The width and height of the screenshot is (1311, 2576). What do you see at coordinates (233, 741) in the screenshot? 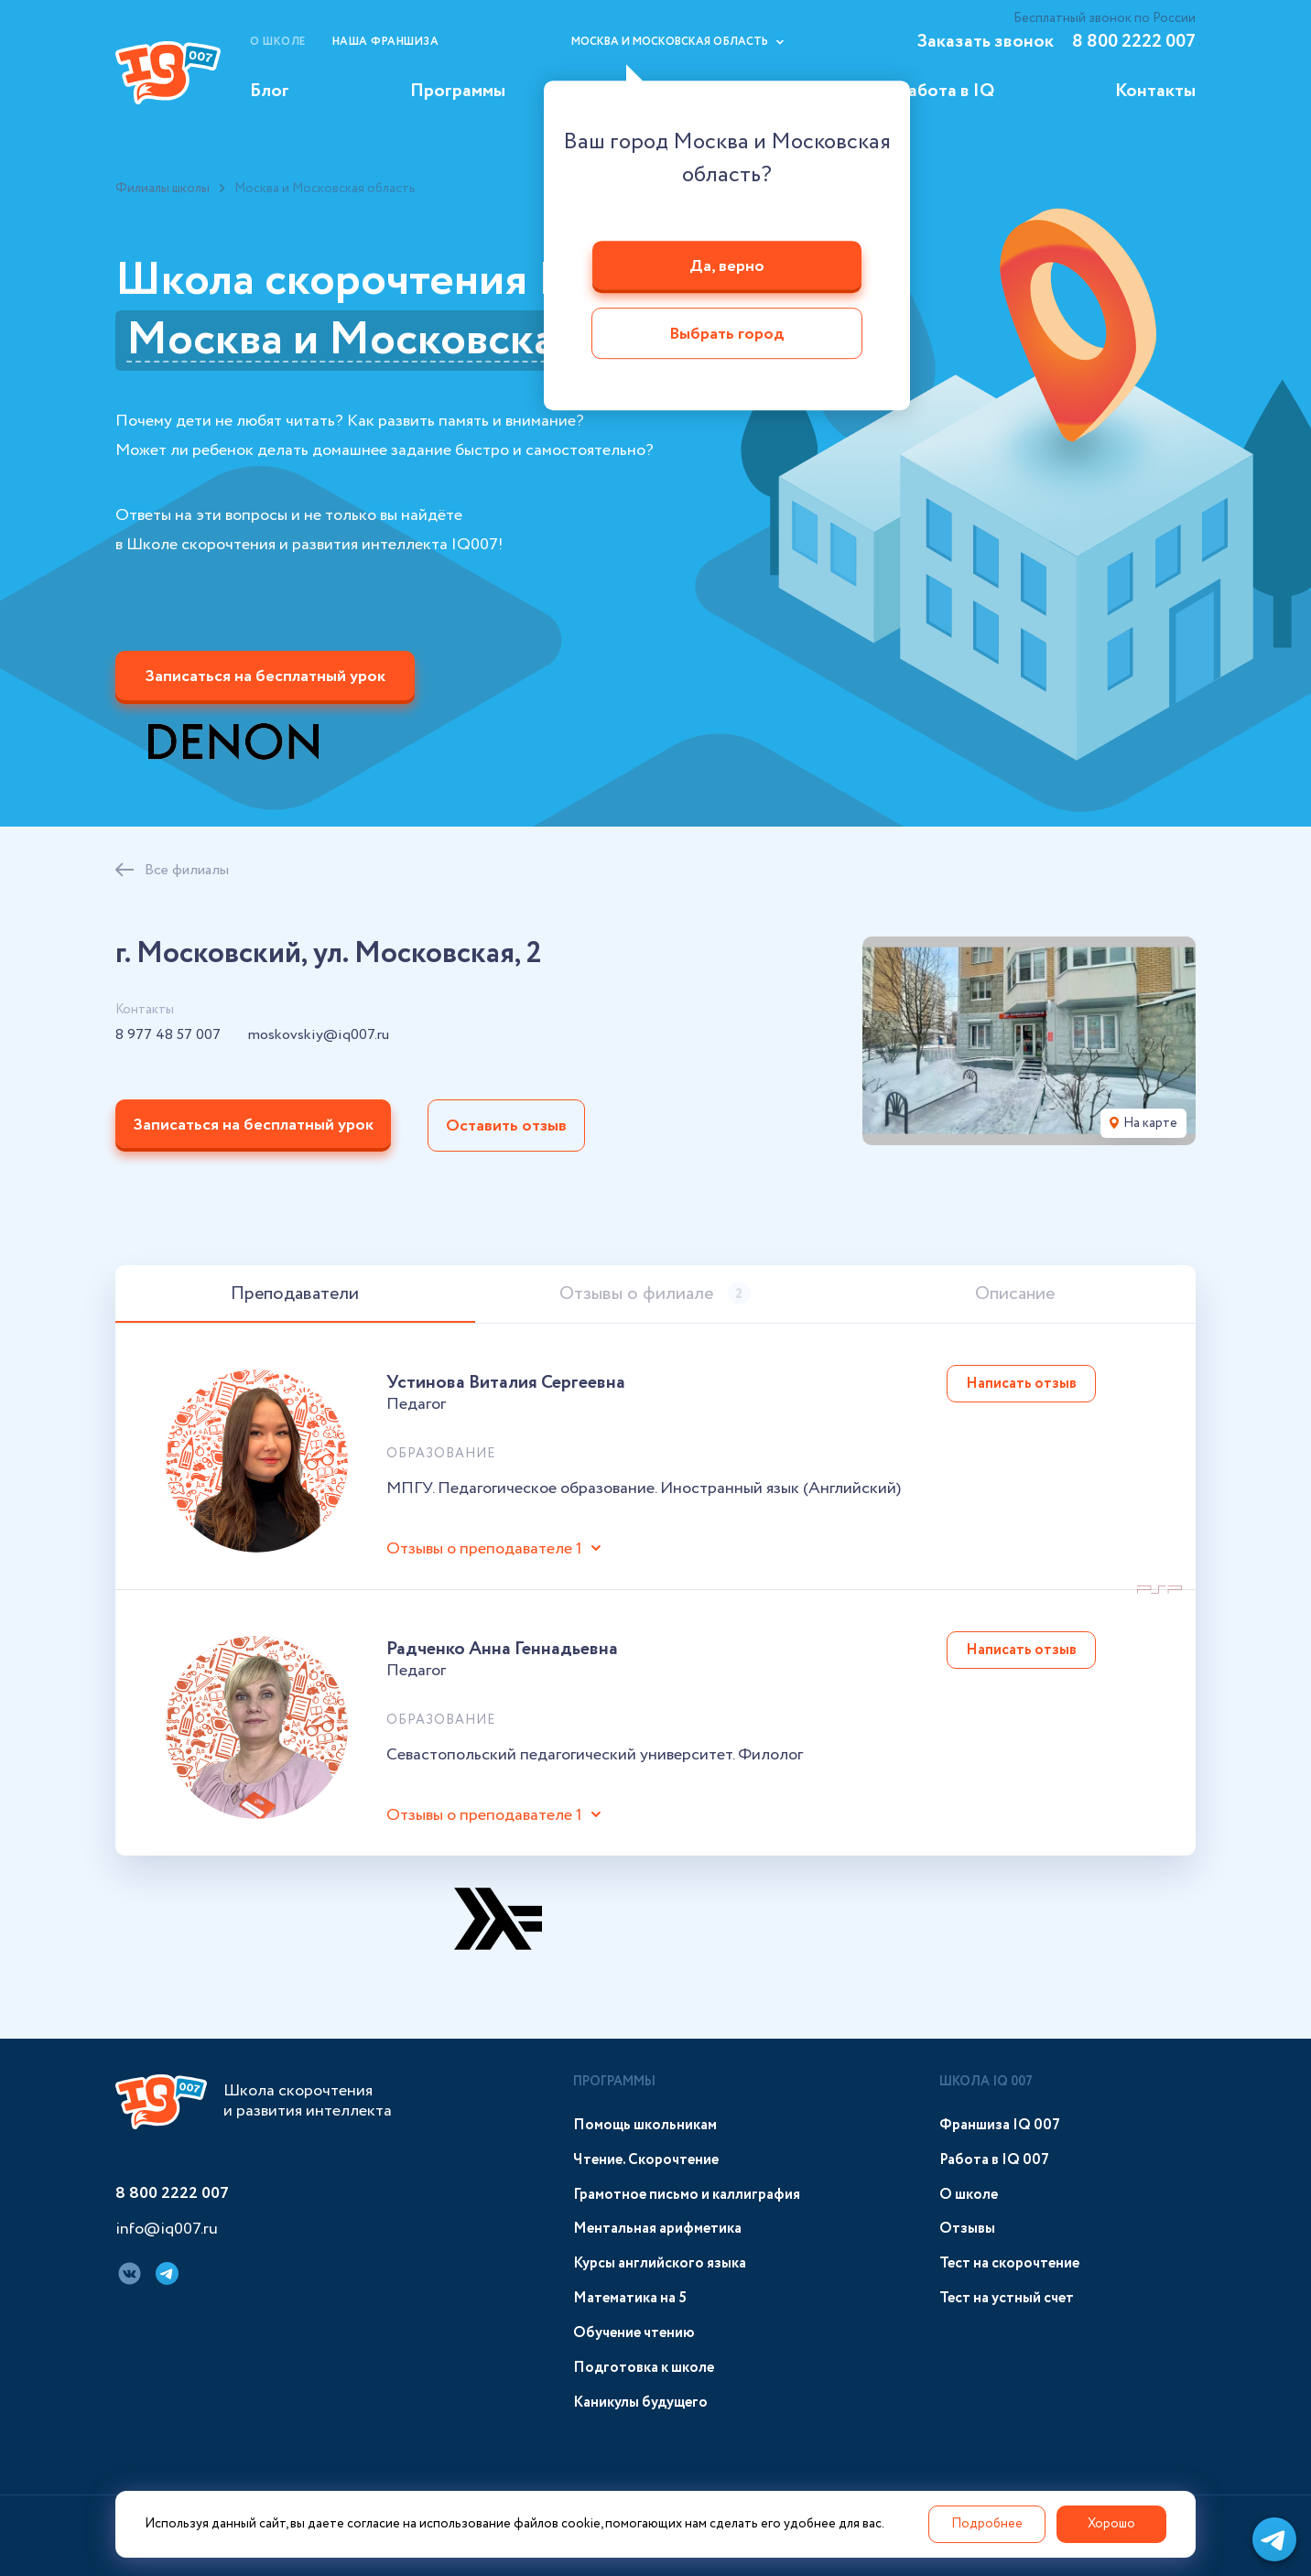
I see `denon brand logo` at bounding box center [233, 741].